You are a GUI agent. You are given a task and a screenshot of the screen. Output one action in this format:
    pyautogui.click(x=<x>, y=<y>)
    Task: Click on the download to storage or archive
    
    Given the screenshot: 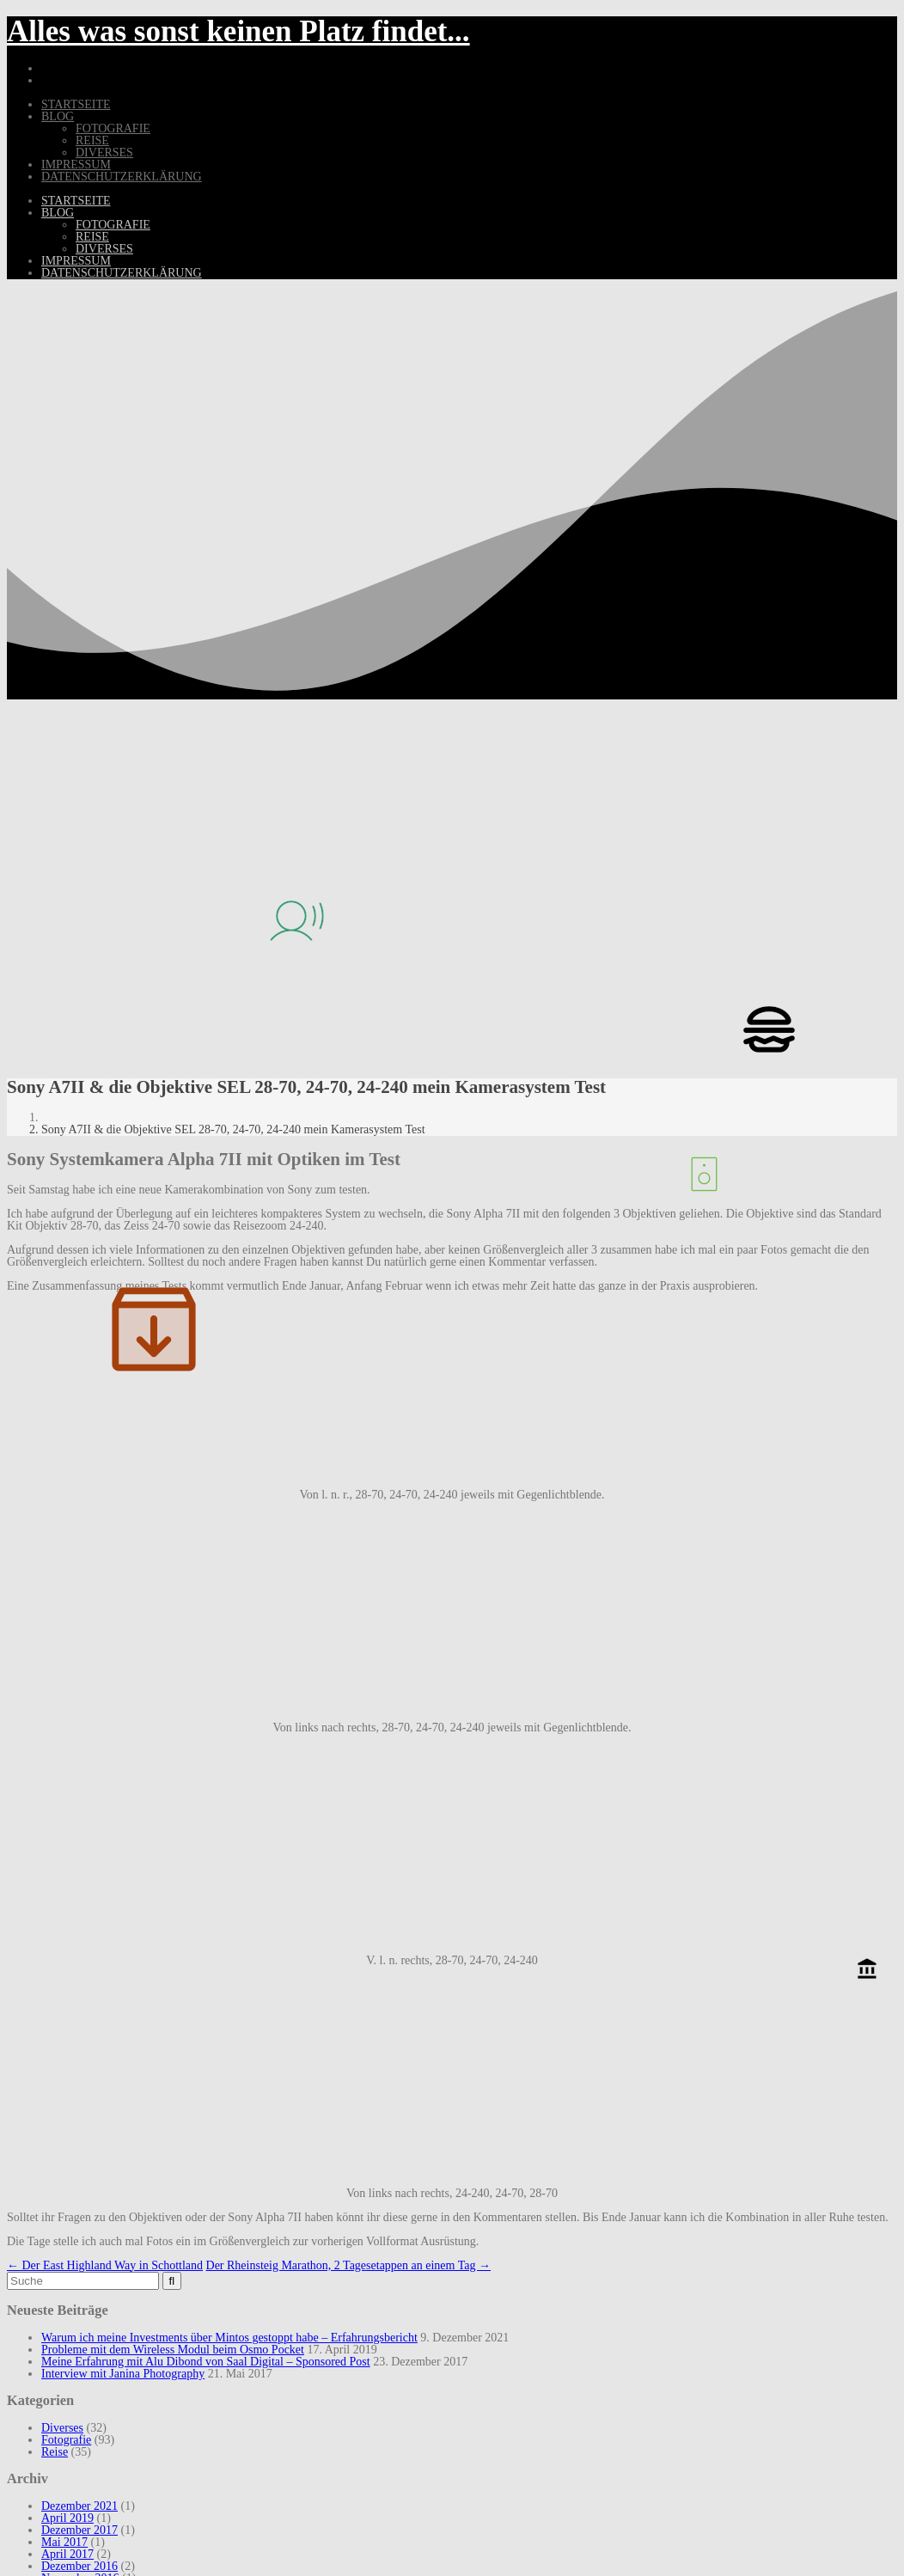 What is the action you would take?
    pyautogui.click(x=154, y=1329)
    